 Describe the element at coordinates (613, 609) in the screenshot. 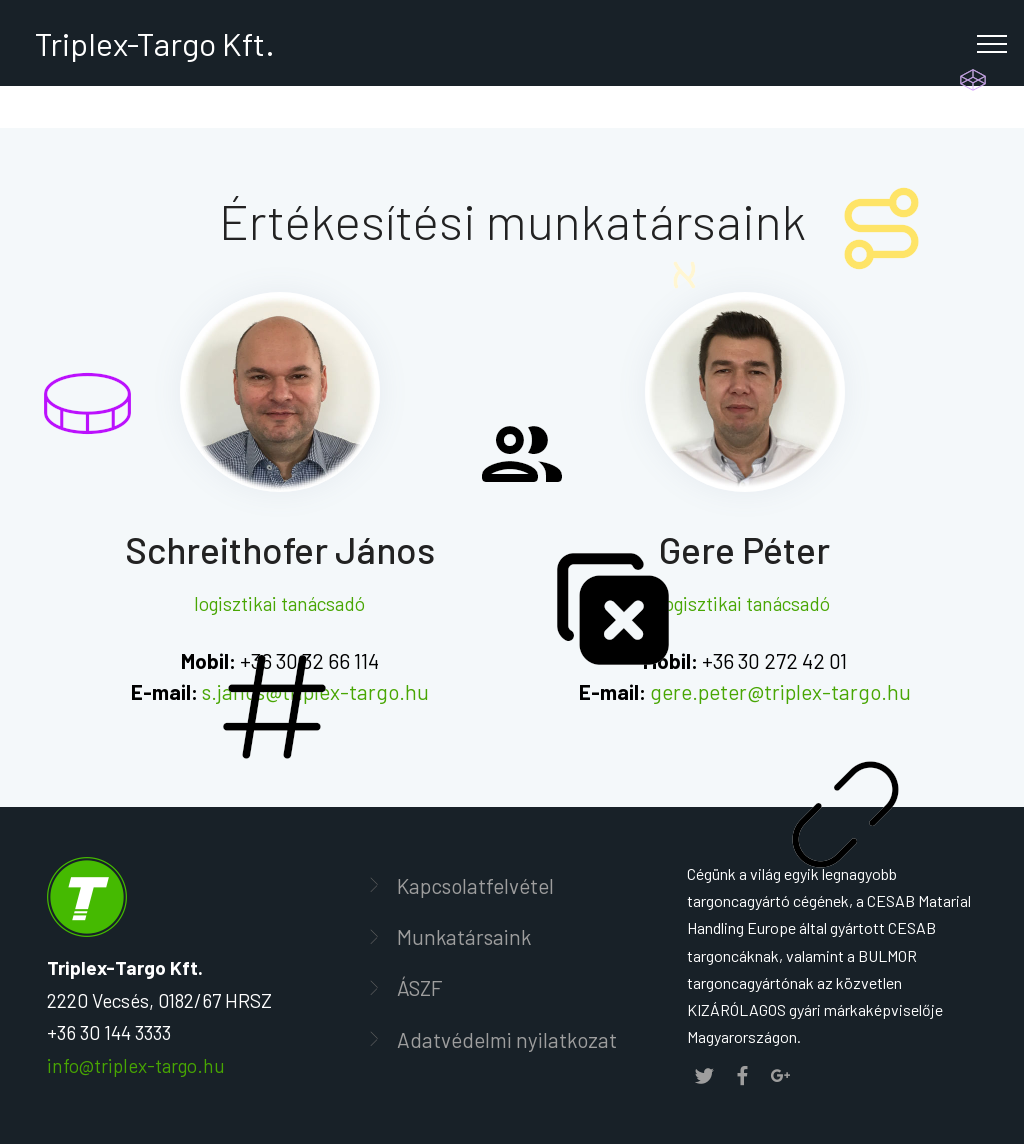

I see `cancel or remove copied content` at that location.